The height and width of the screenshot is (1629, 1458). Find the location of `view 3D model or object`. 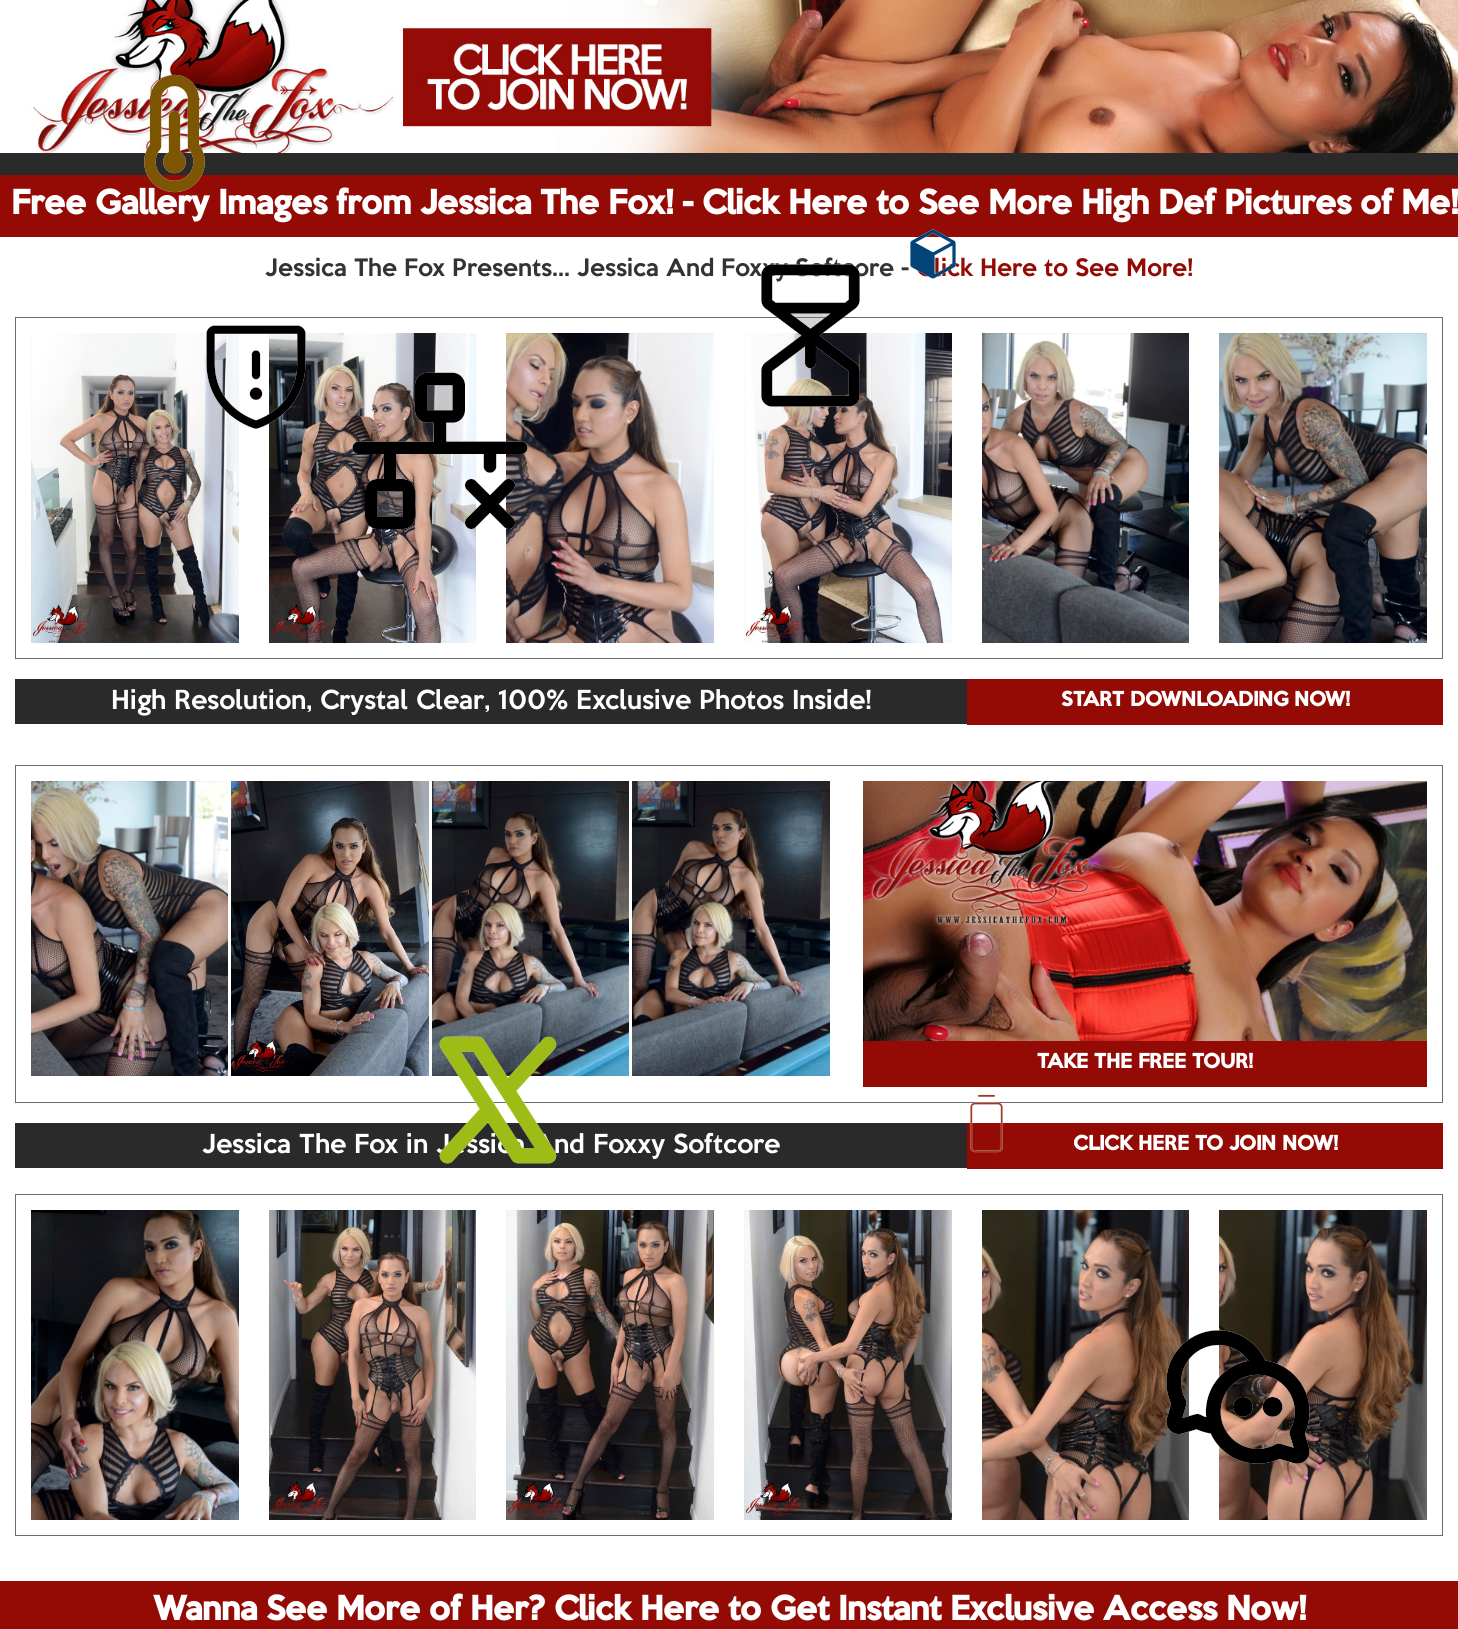

view 3D model or object is located at coordinates (933, 254).